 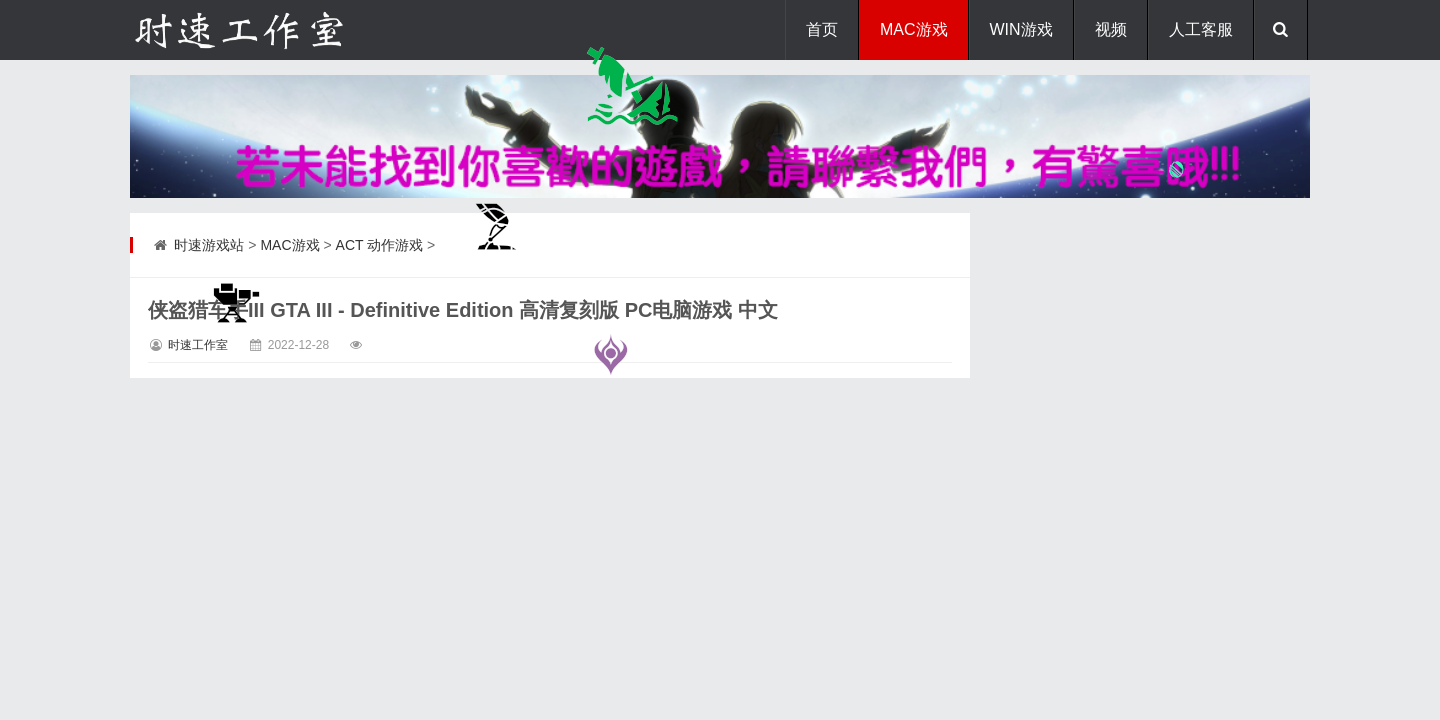 What do you see at coordinates (632, 79) in the screenshot?
I see `indicates a failed or crashed process` at bounding box center [632, 79].